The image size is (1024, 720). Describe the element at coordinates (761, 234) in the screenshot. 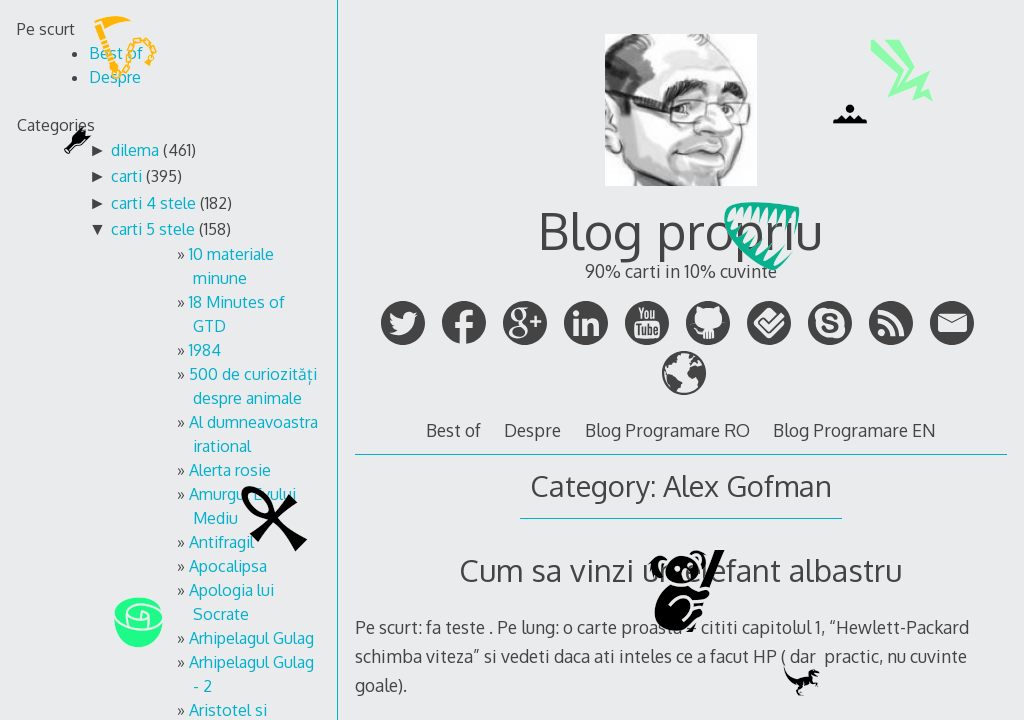

I see `select a monster or creature type in a game` at that location.